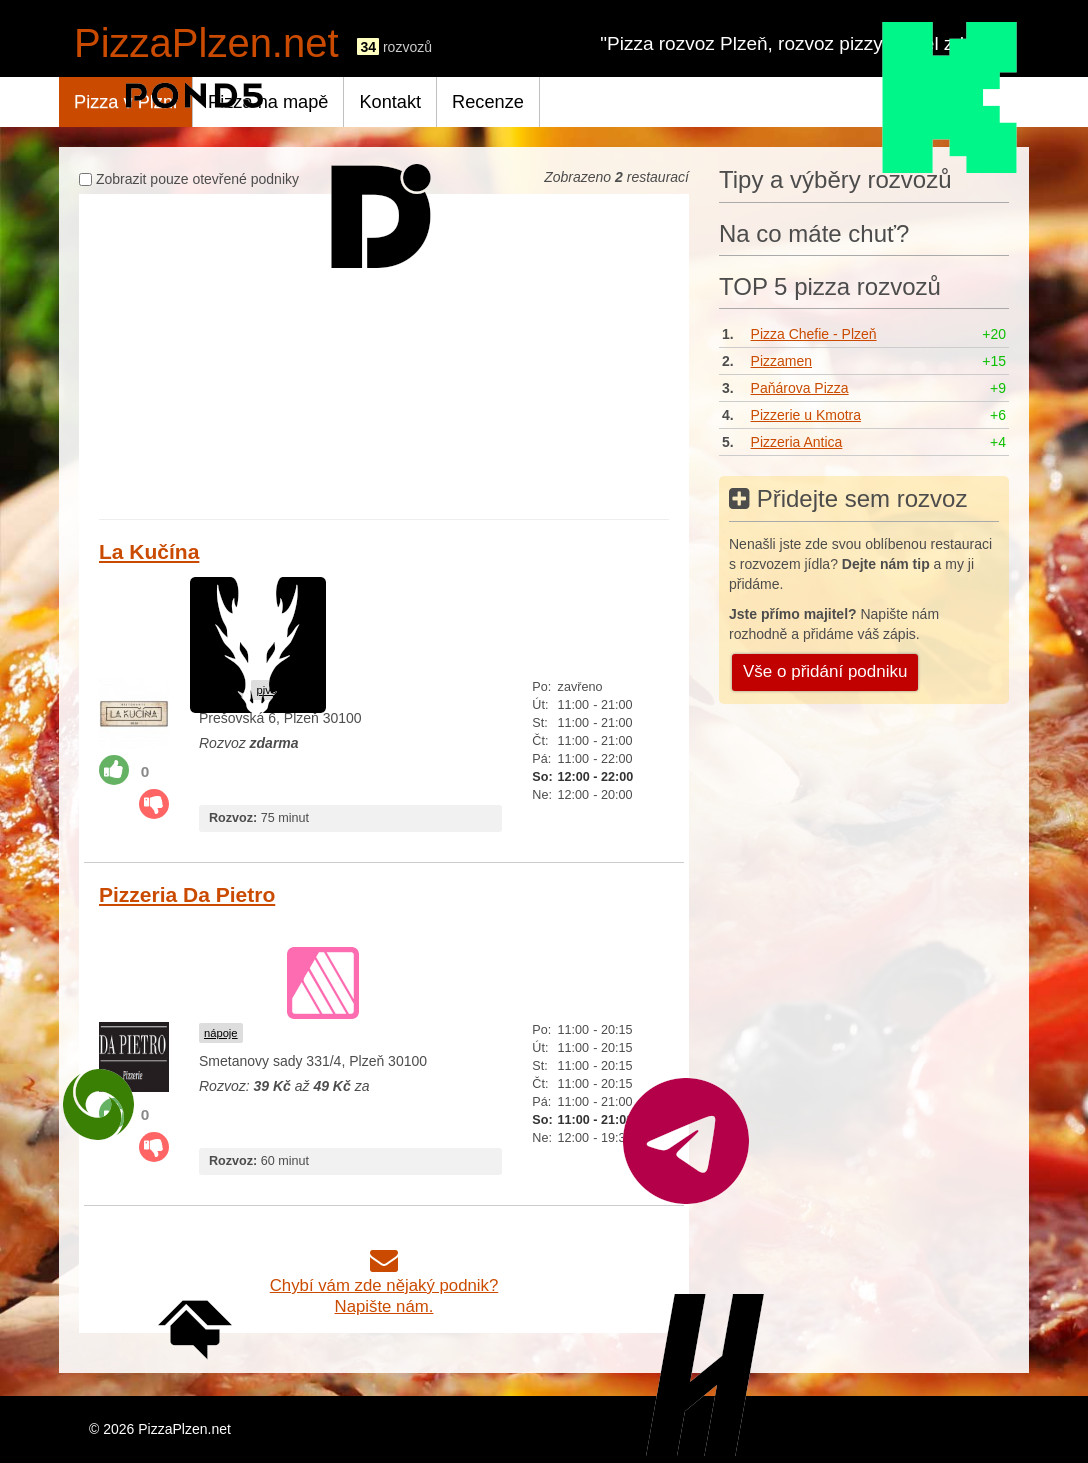  What do you see at coordinates (949, 97) in the screenshot?
I see `open the Kick streaming app` at bounding box center [949, 97].